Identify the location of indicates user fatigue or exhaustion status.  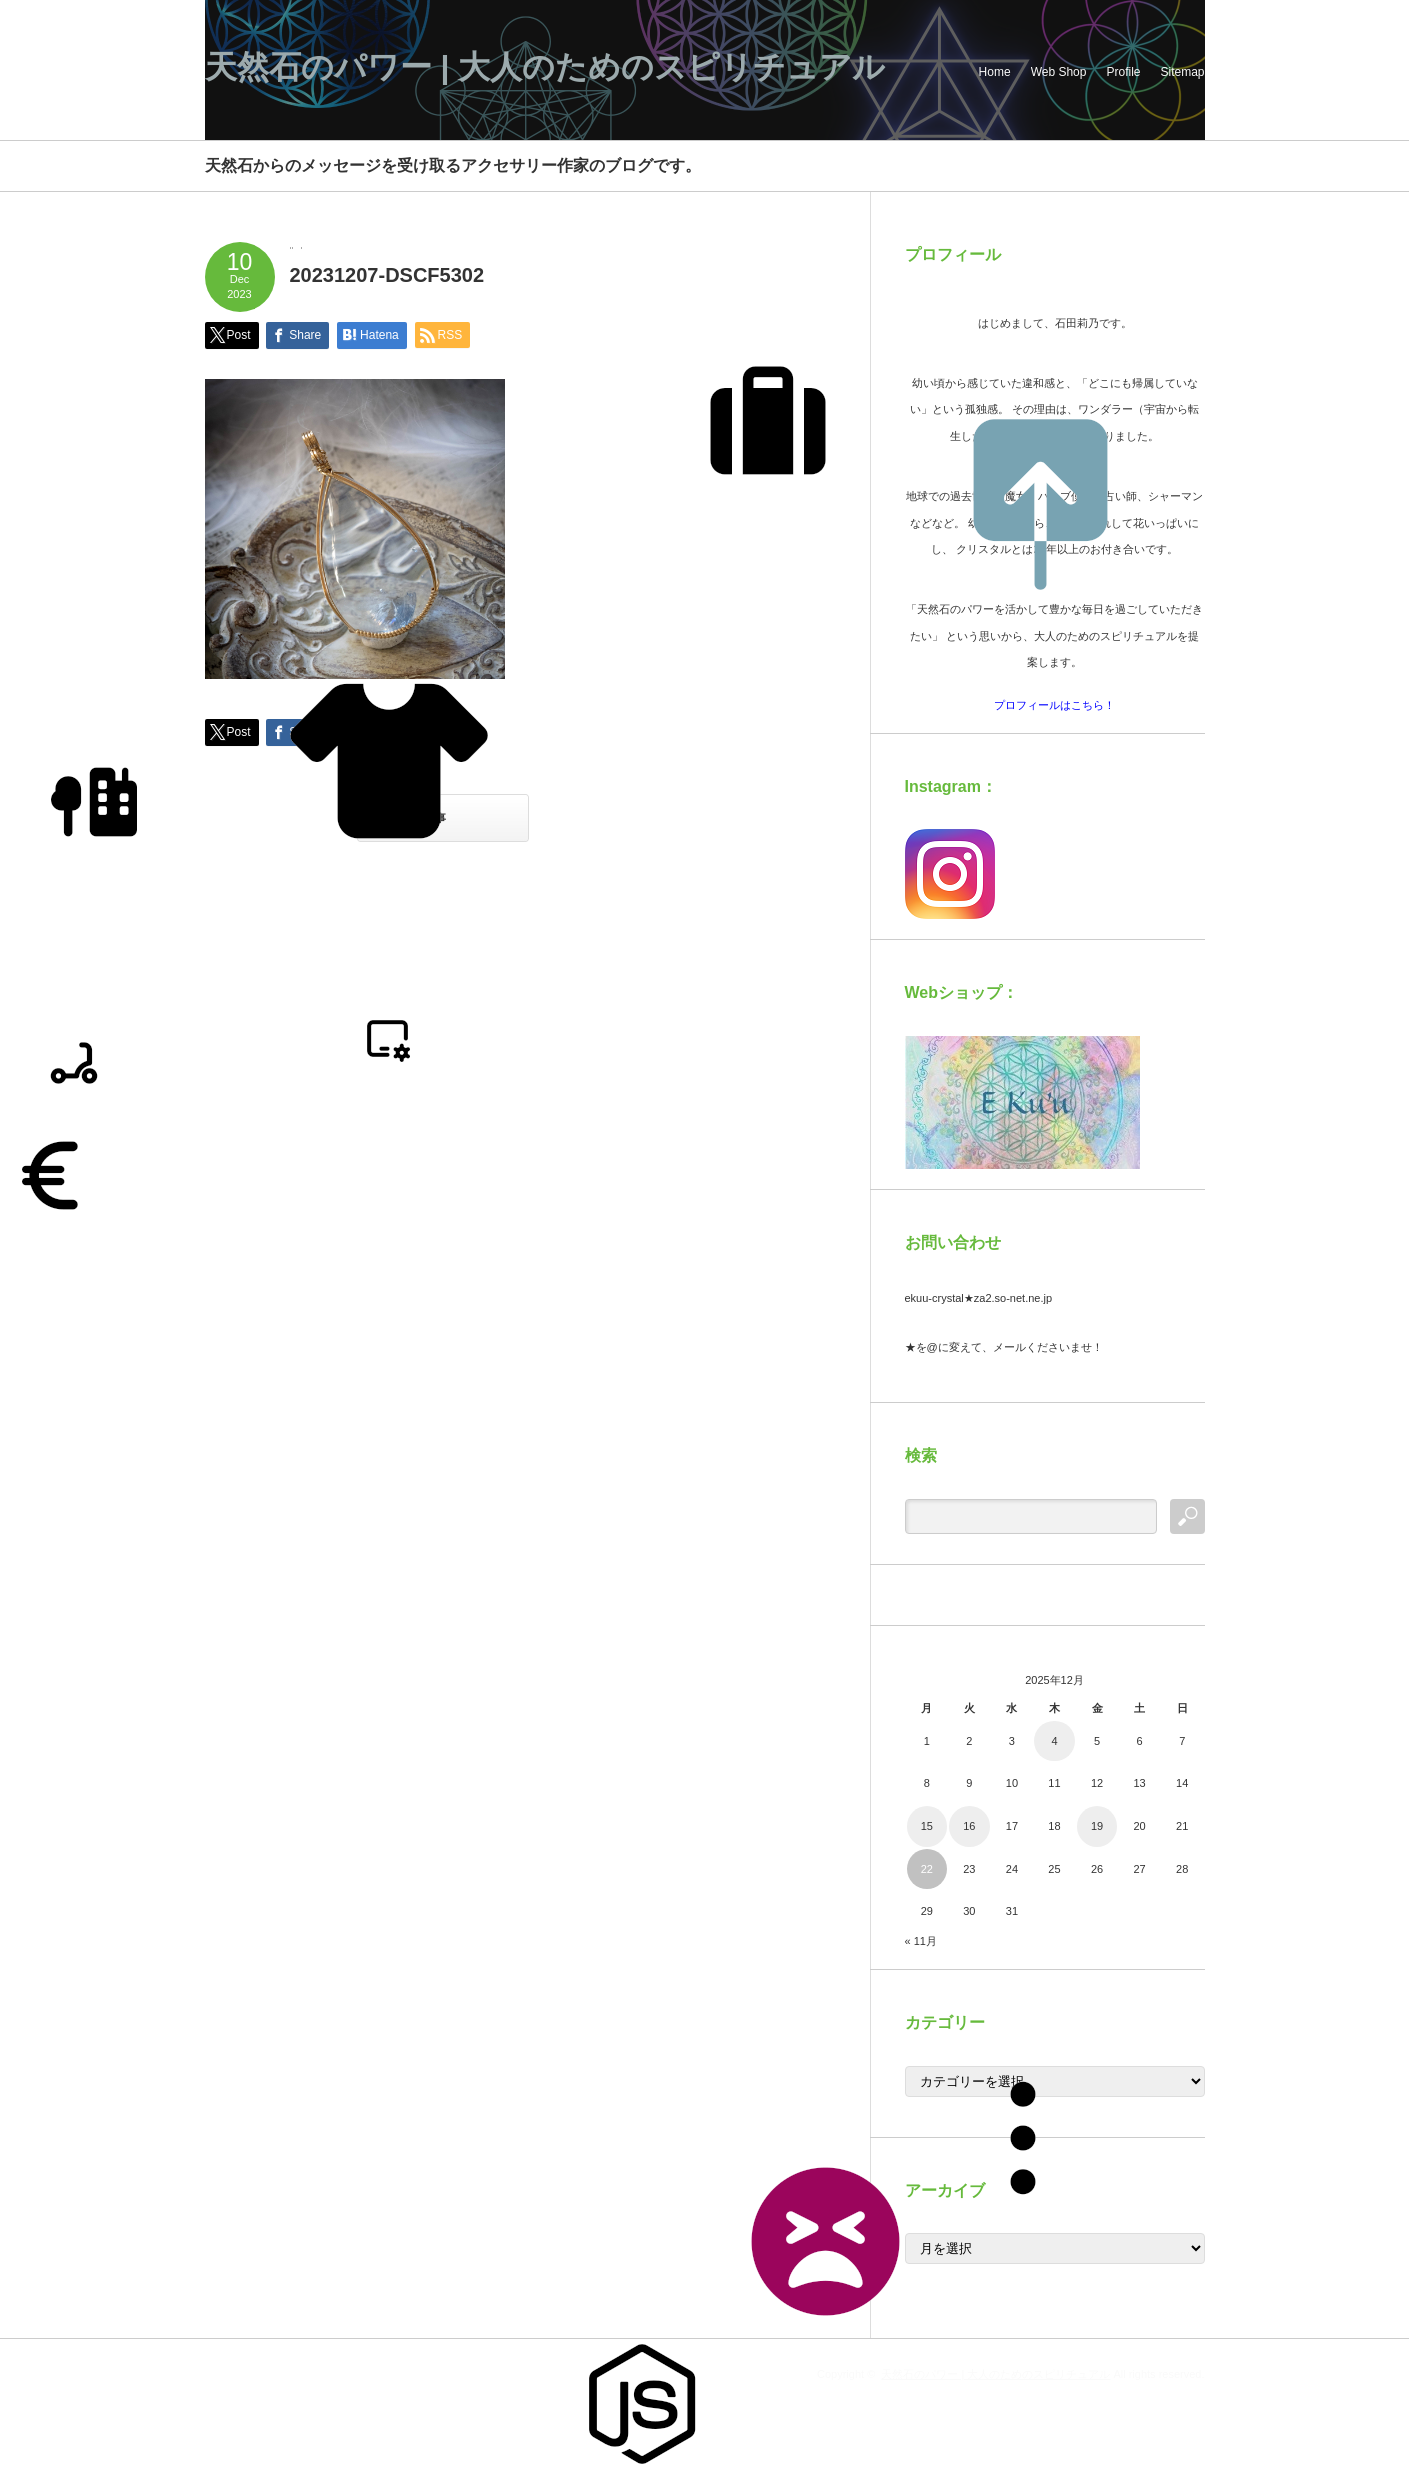
(825, 2241).